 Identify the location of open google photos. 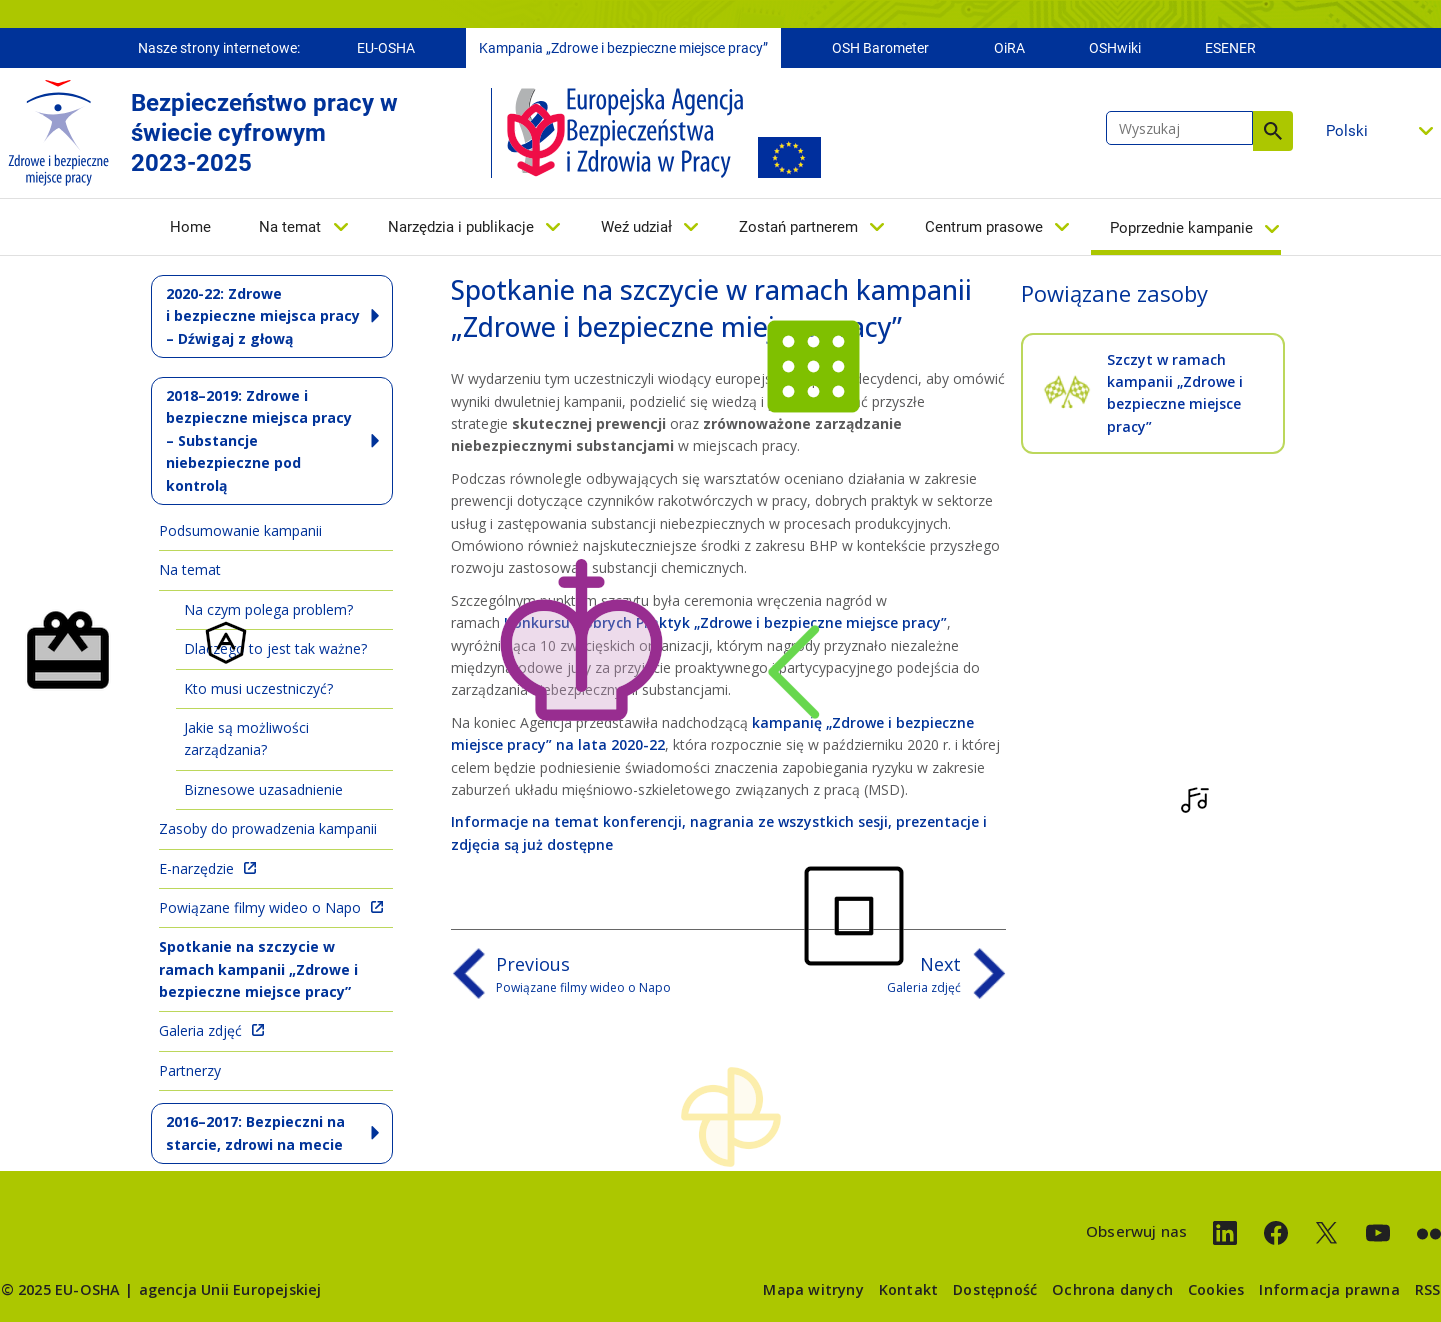
(731, 1117).